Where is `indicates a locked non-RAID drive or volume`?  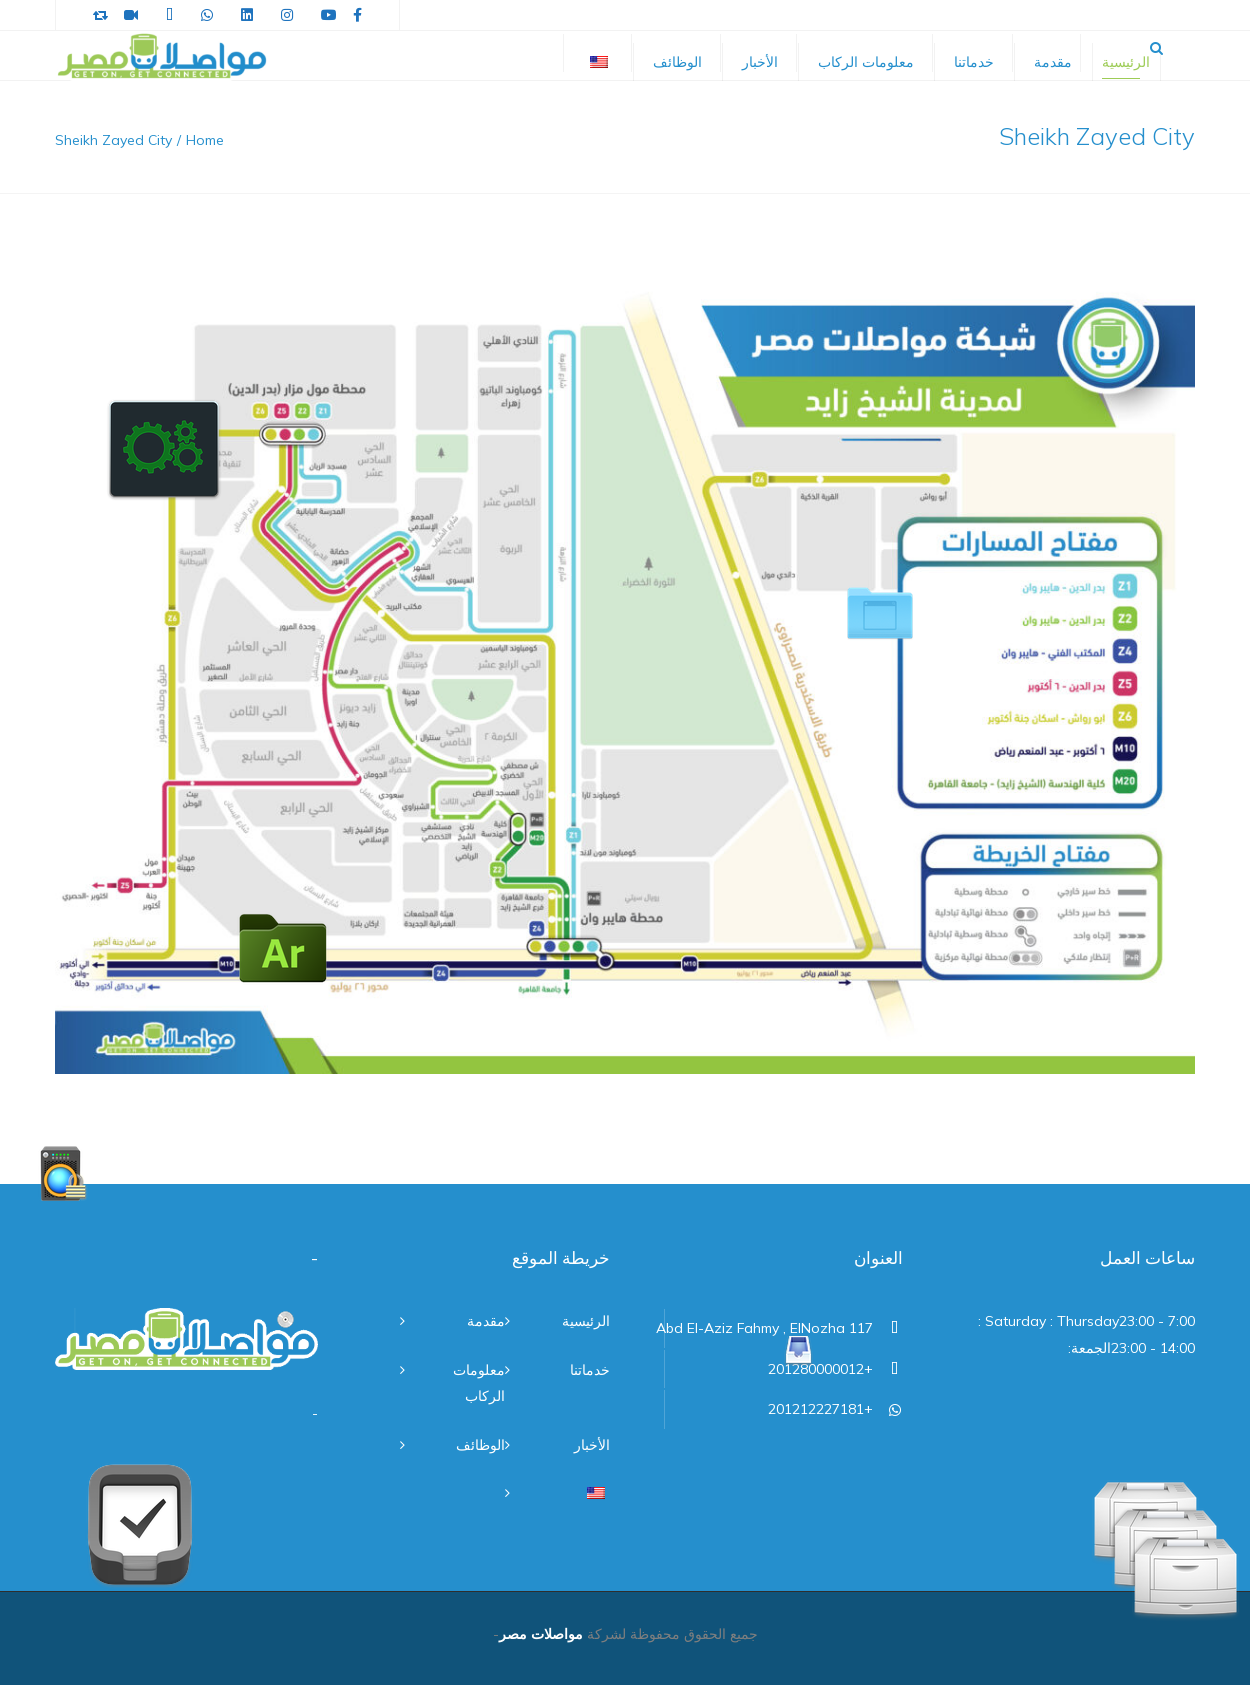
indicates a locked non-RAID drive or volume is located at coordinates (60, 1173).